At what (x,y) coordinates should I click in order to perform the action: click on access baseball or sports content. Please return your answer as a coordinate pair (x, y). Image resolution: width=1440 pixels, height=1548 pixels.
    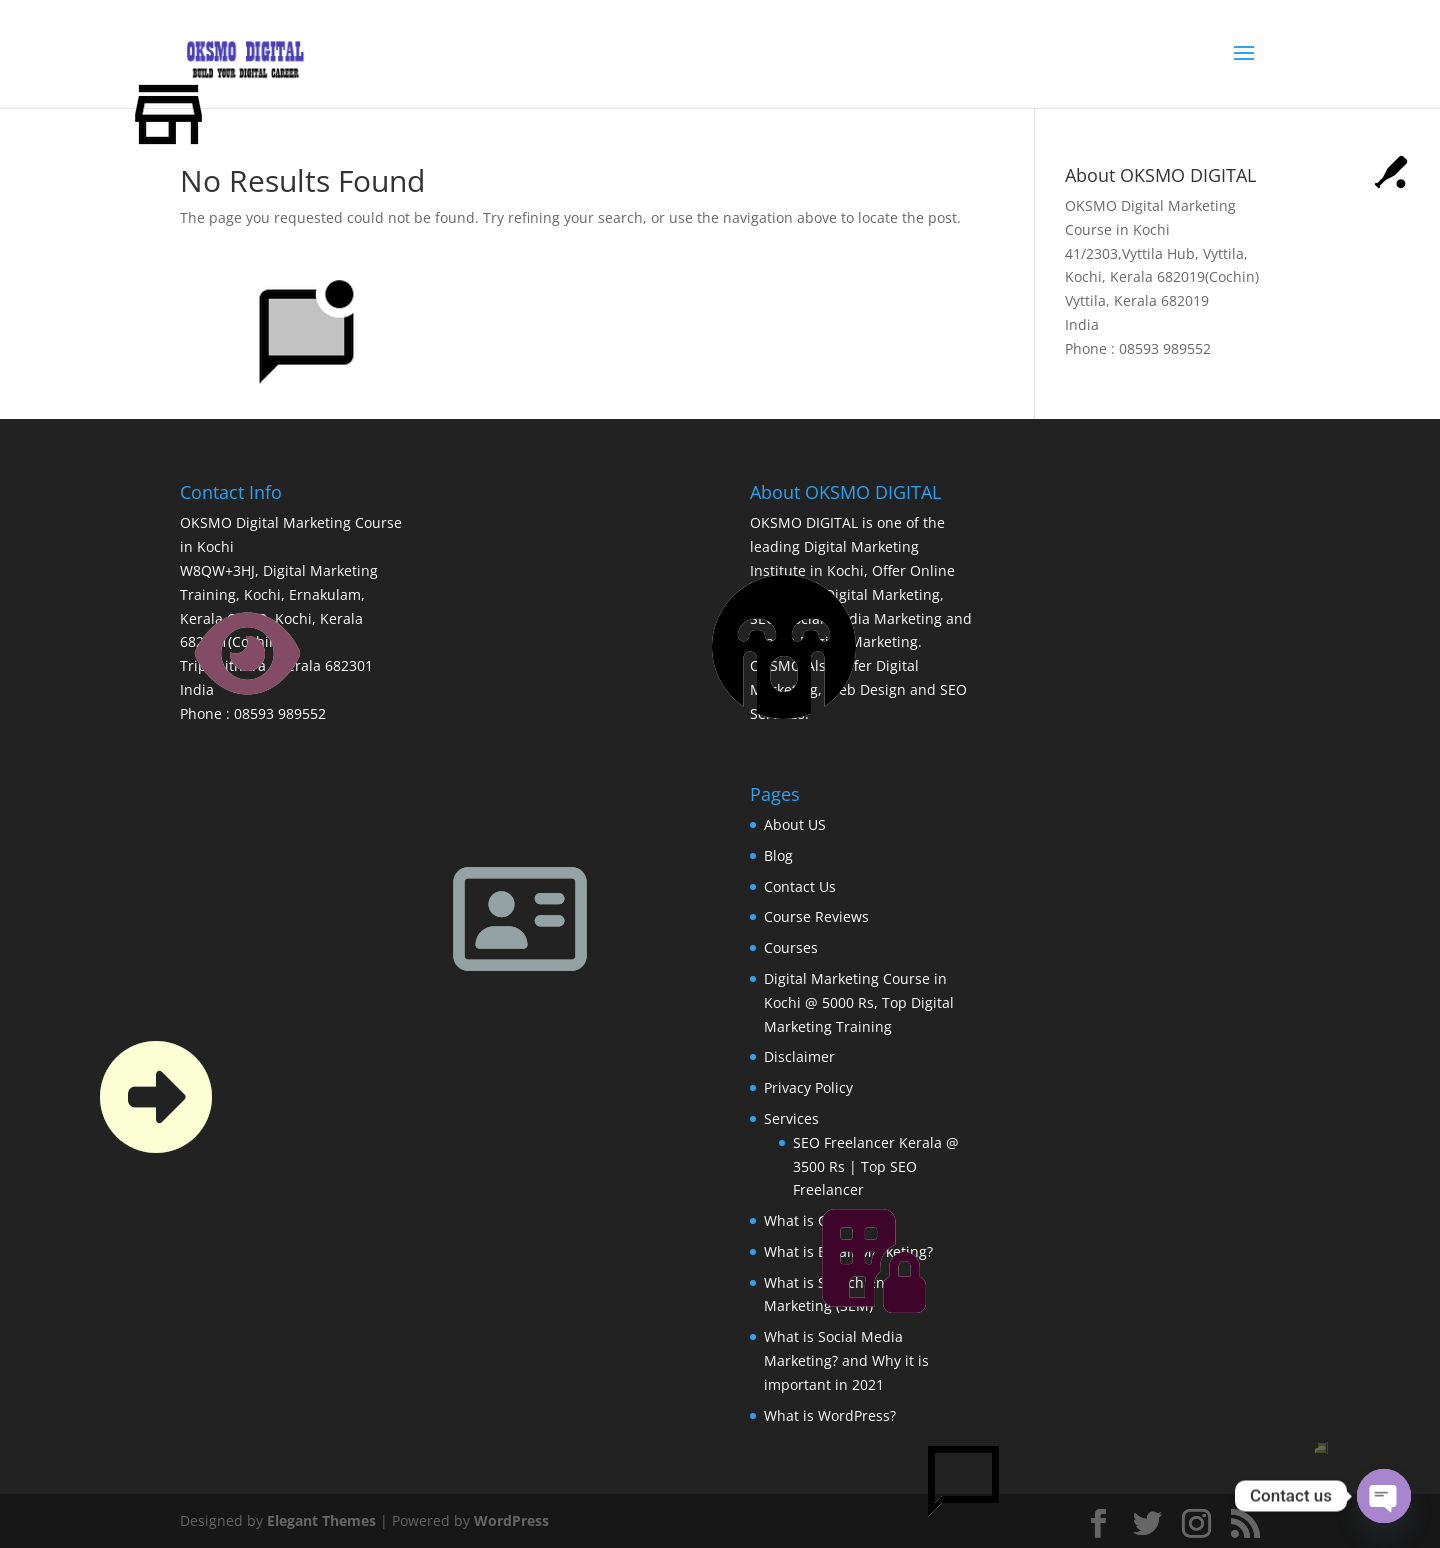
    Looking at the image, I should click on (1391, 172).